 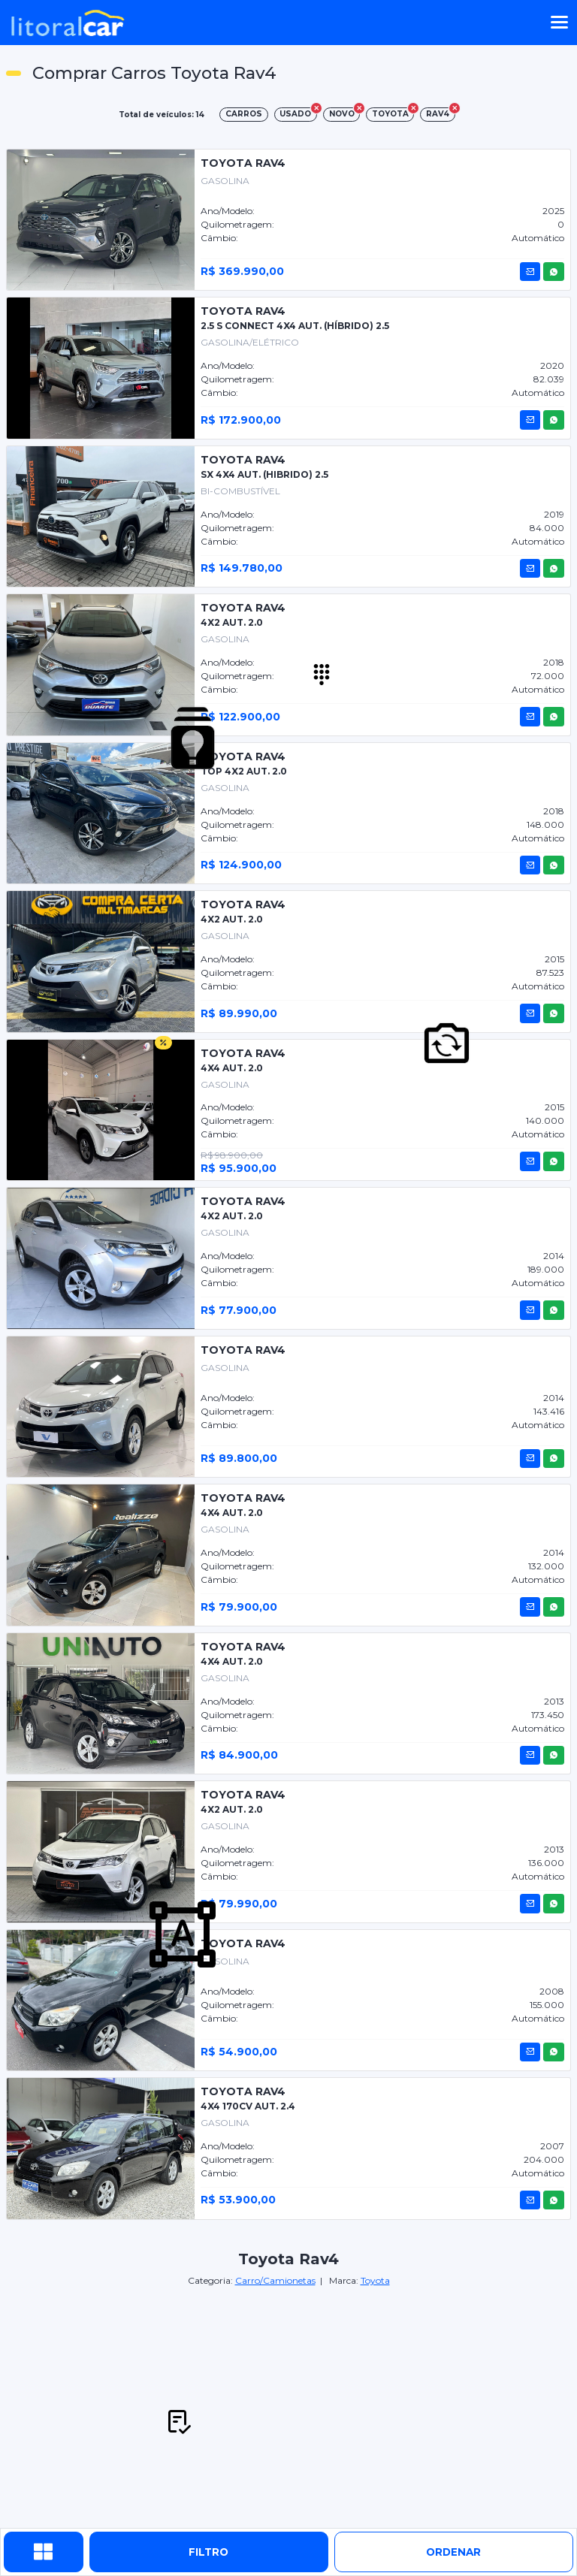 What do you see at coordinates (179, 2422) in the screenshot?
I see `view or manage a task checklist` at bounding box center [179, 2422].